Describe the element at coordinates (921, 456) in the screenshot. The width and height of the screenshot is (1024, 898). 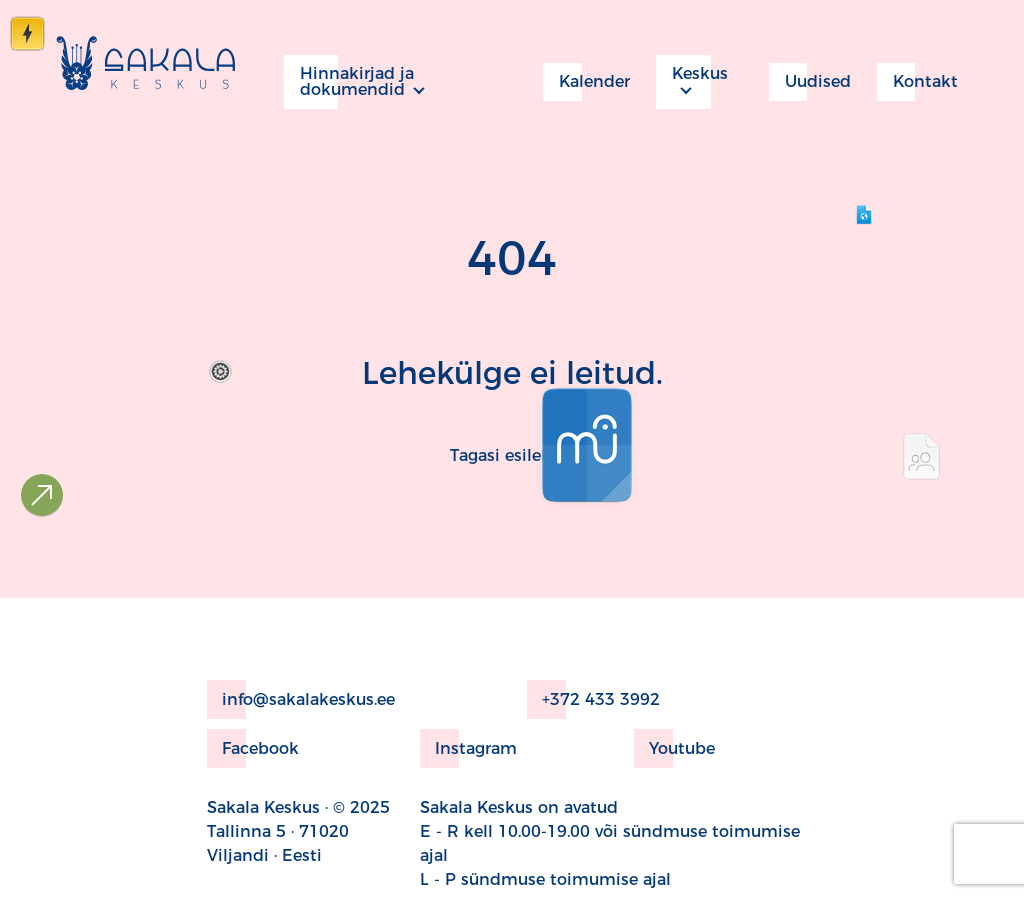
I see `indicates a file containing author or contributor information` at that location.